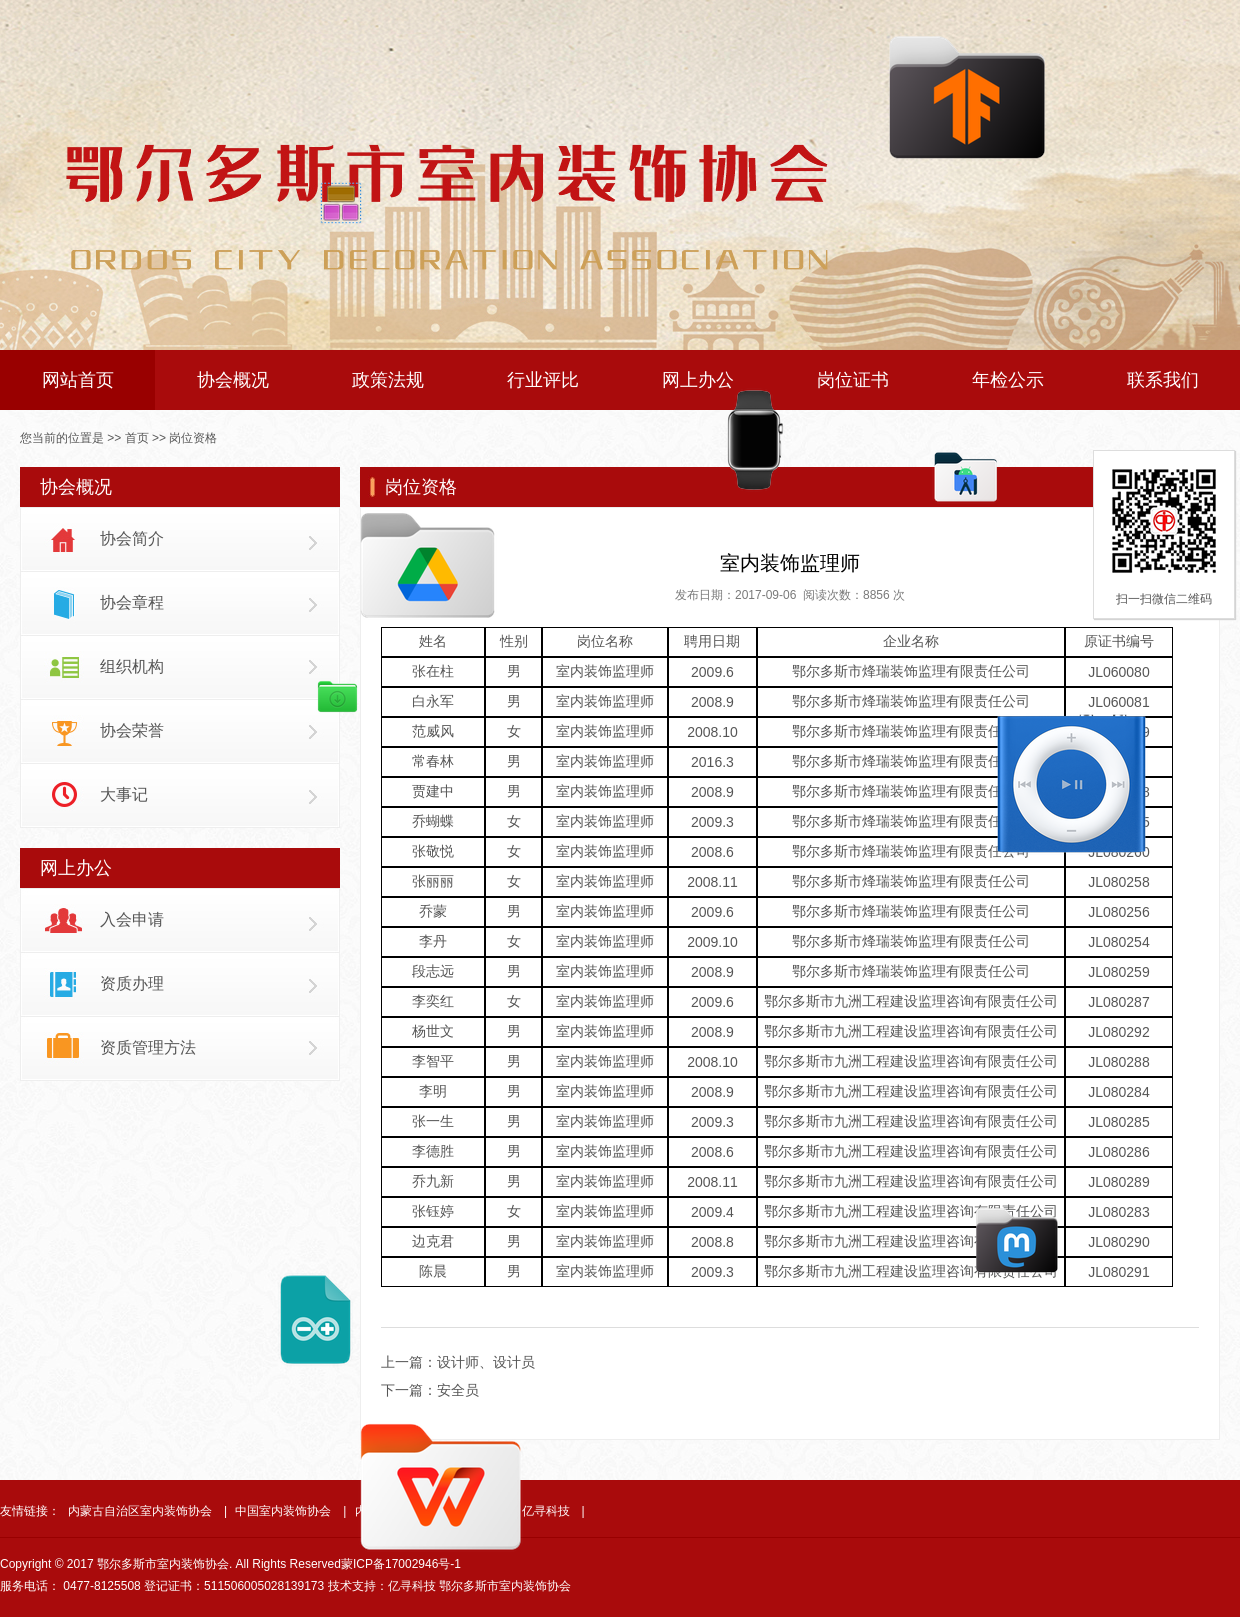 Image resolution: width=1240 pixels, height=1617 pixels. Describe the element at coordinates (440, 1491) in the screenshot. I see `open WPS Office documents folder` at that location.